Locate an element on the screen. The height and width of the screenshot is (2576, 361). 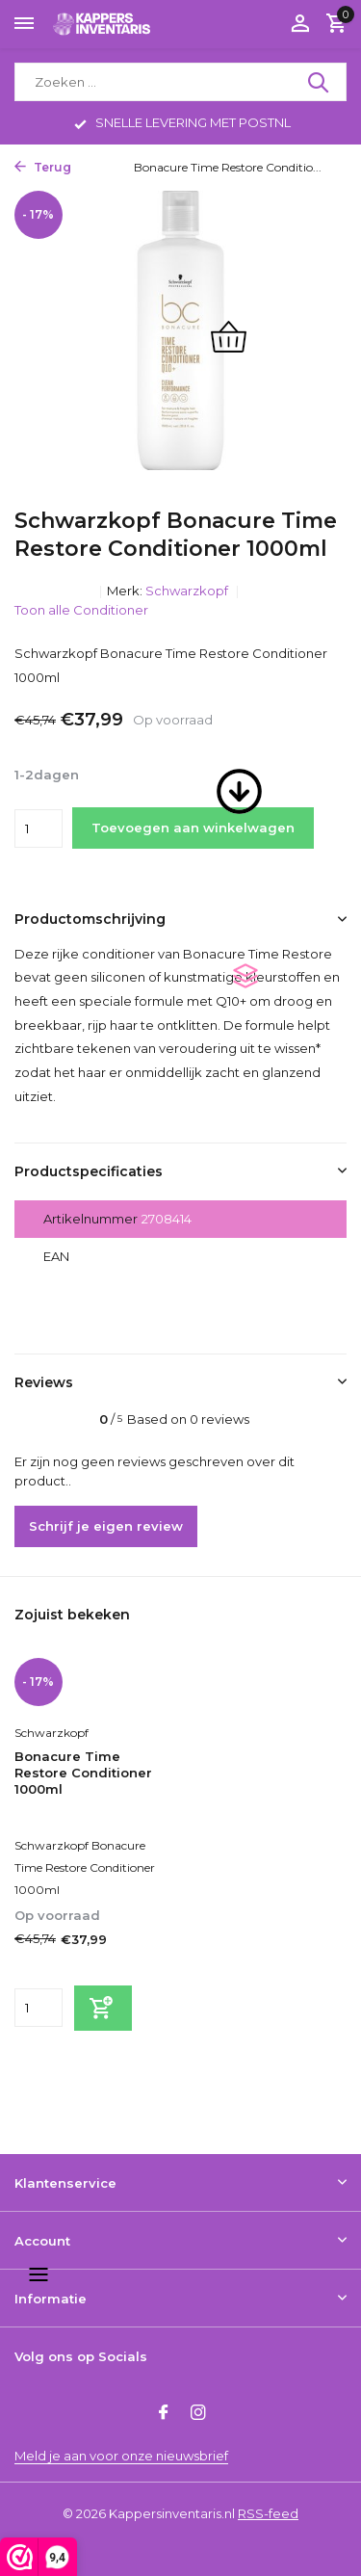
download file or content is located at coordinates (239, 791).